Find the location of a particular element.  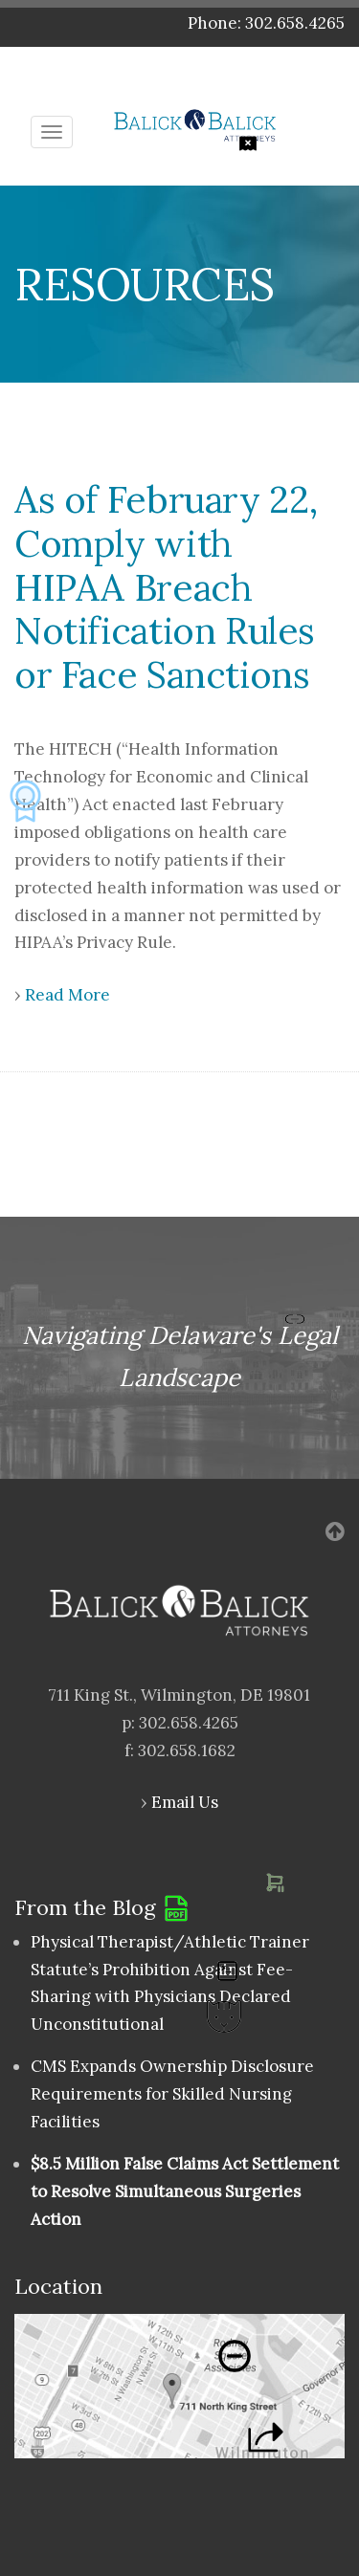

pause or hold your shopping cart is located at coordinates (275, 1882).